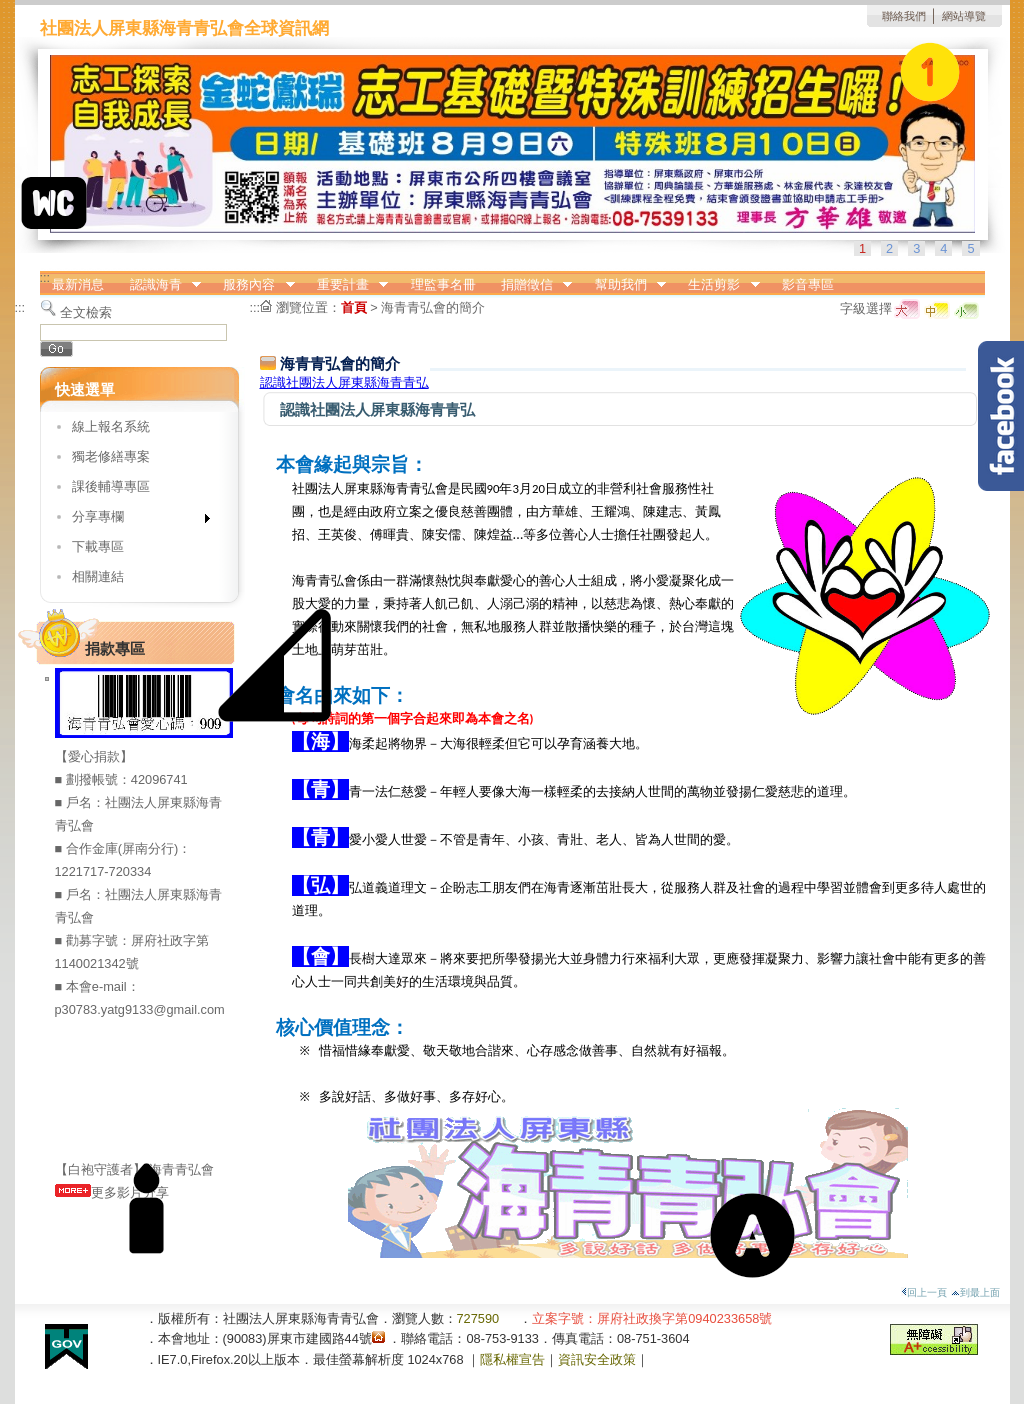 The height and width of the screenshot is (1404, 1024). What do you see at coordinates (930, 72) in the screenshot?
I see `indicates the first step in a sequence or process` at bounding box center [930, 72].